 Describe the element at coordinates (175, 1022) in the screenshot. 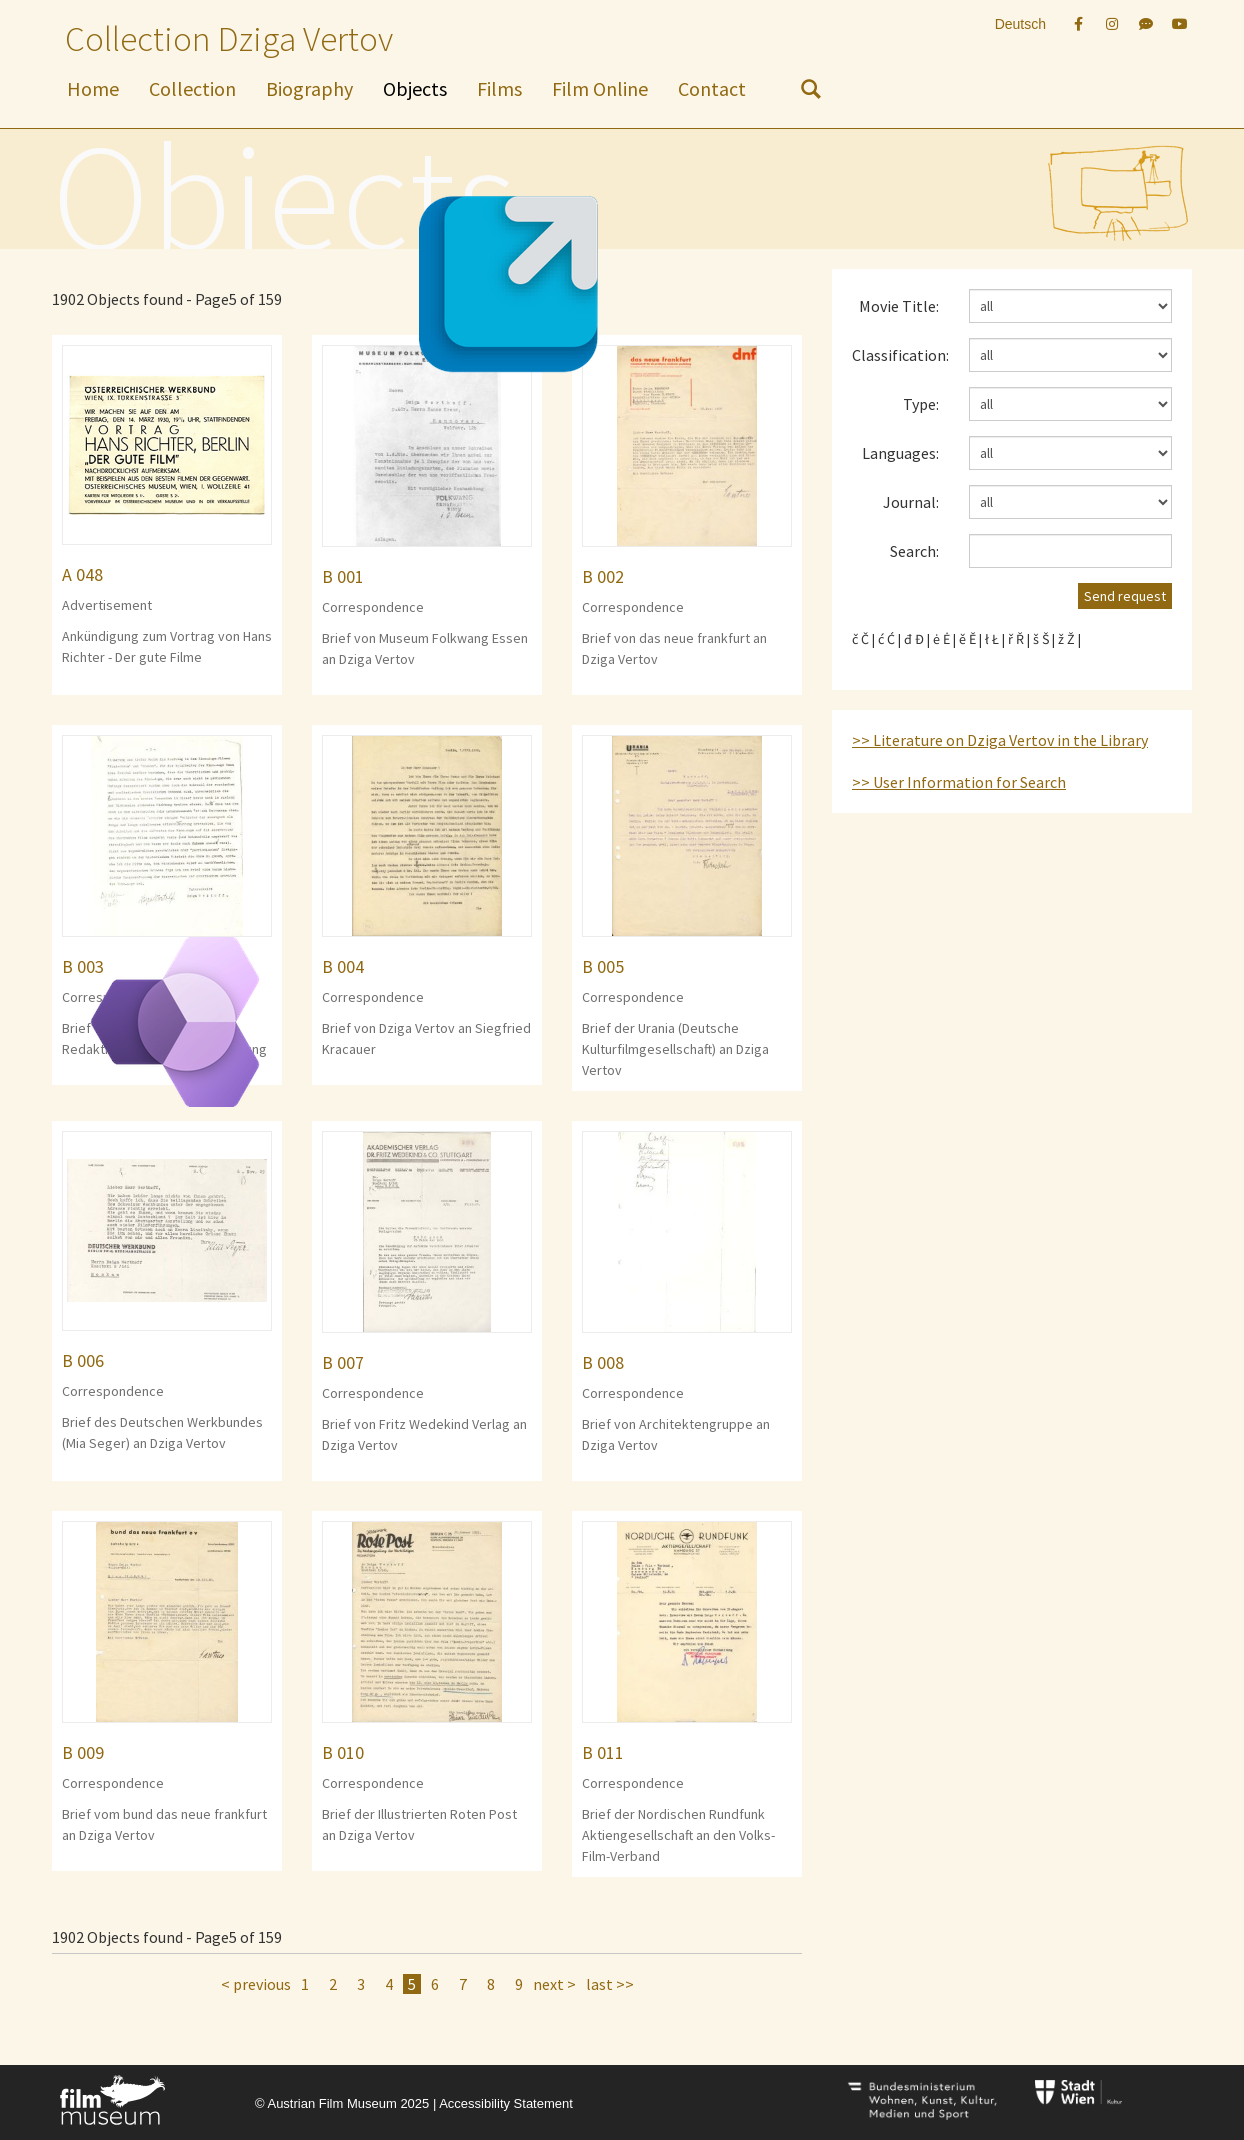

I see `open the microsoft store app` at that location.